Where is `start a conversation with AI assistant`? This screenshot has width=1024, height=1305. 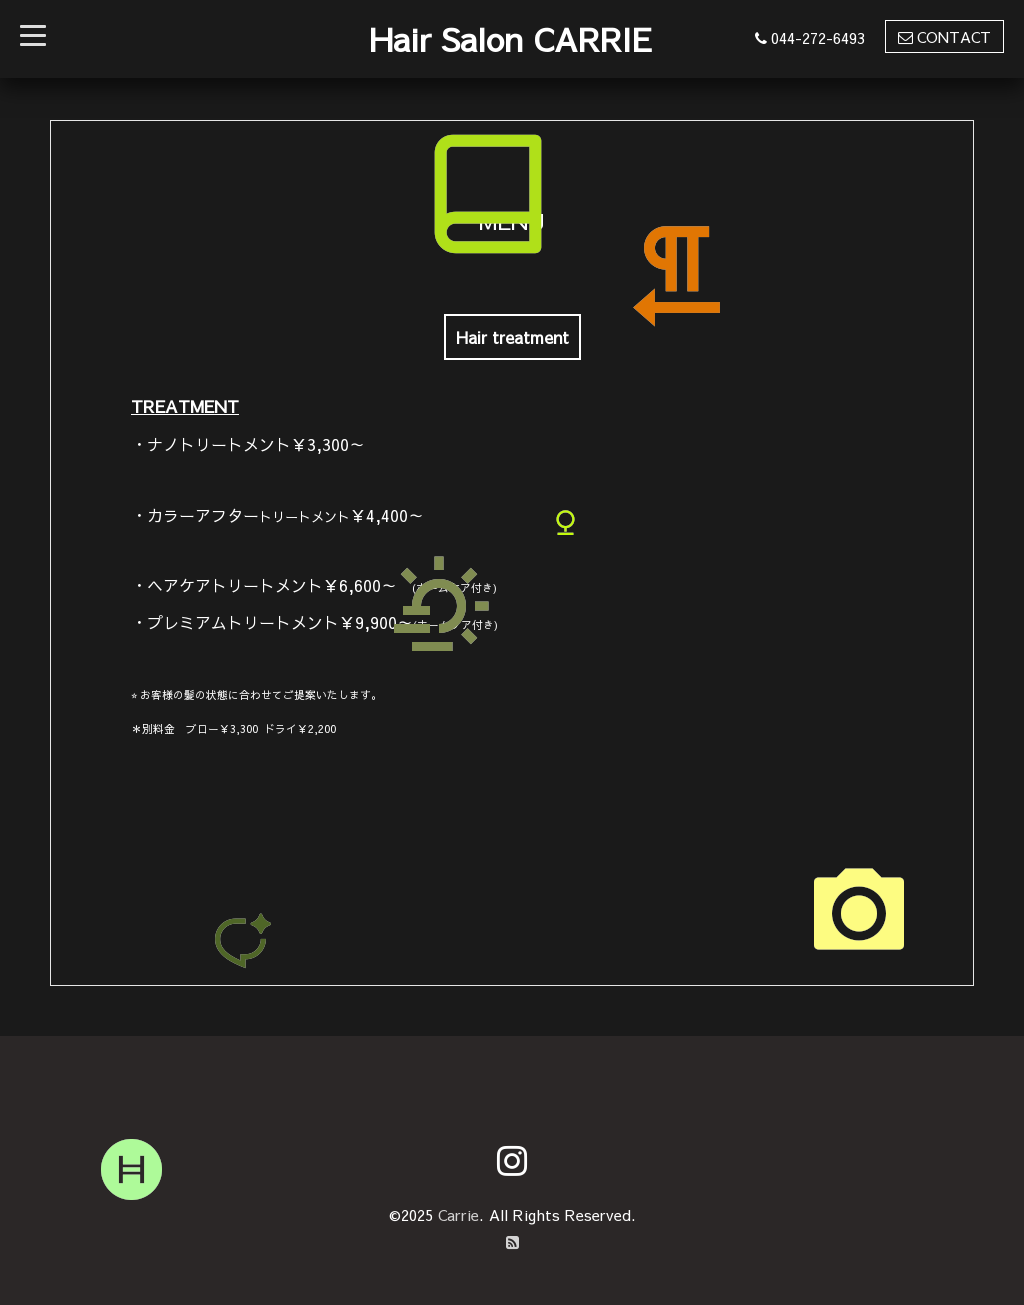
start a conversation with AI assistant is located at coordinates (240, 941).